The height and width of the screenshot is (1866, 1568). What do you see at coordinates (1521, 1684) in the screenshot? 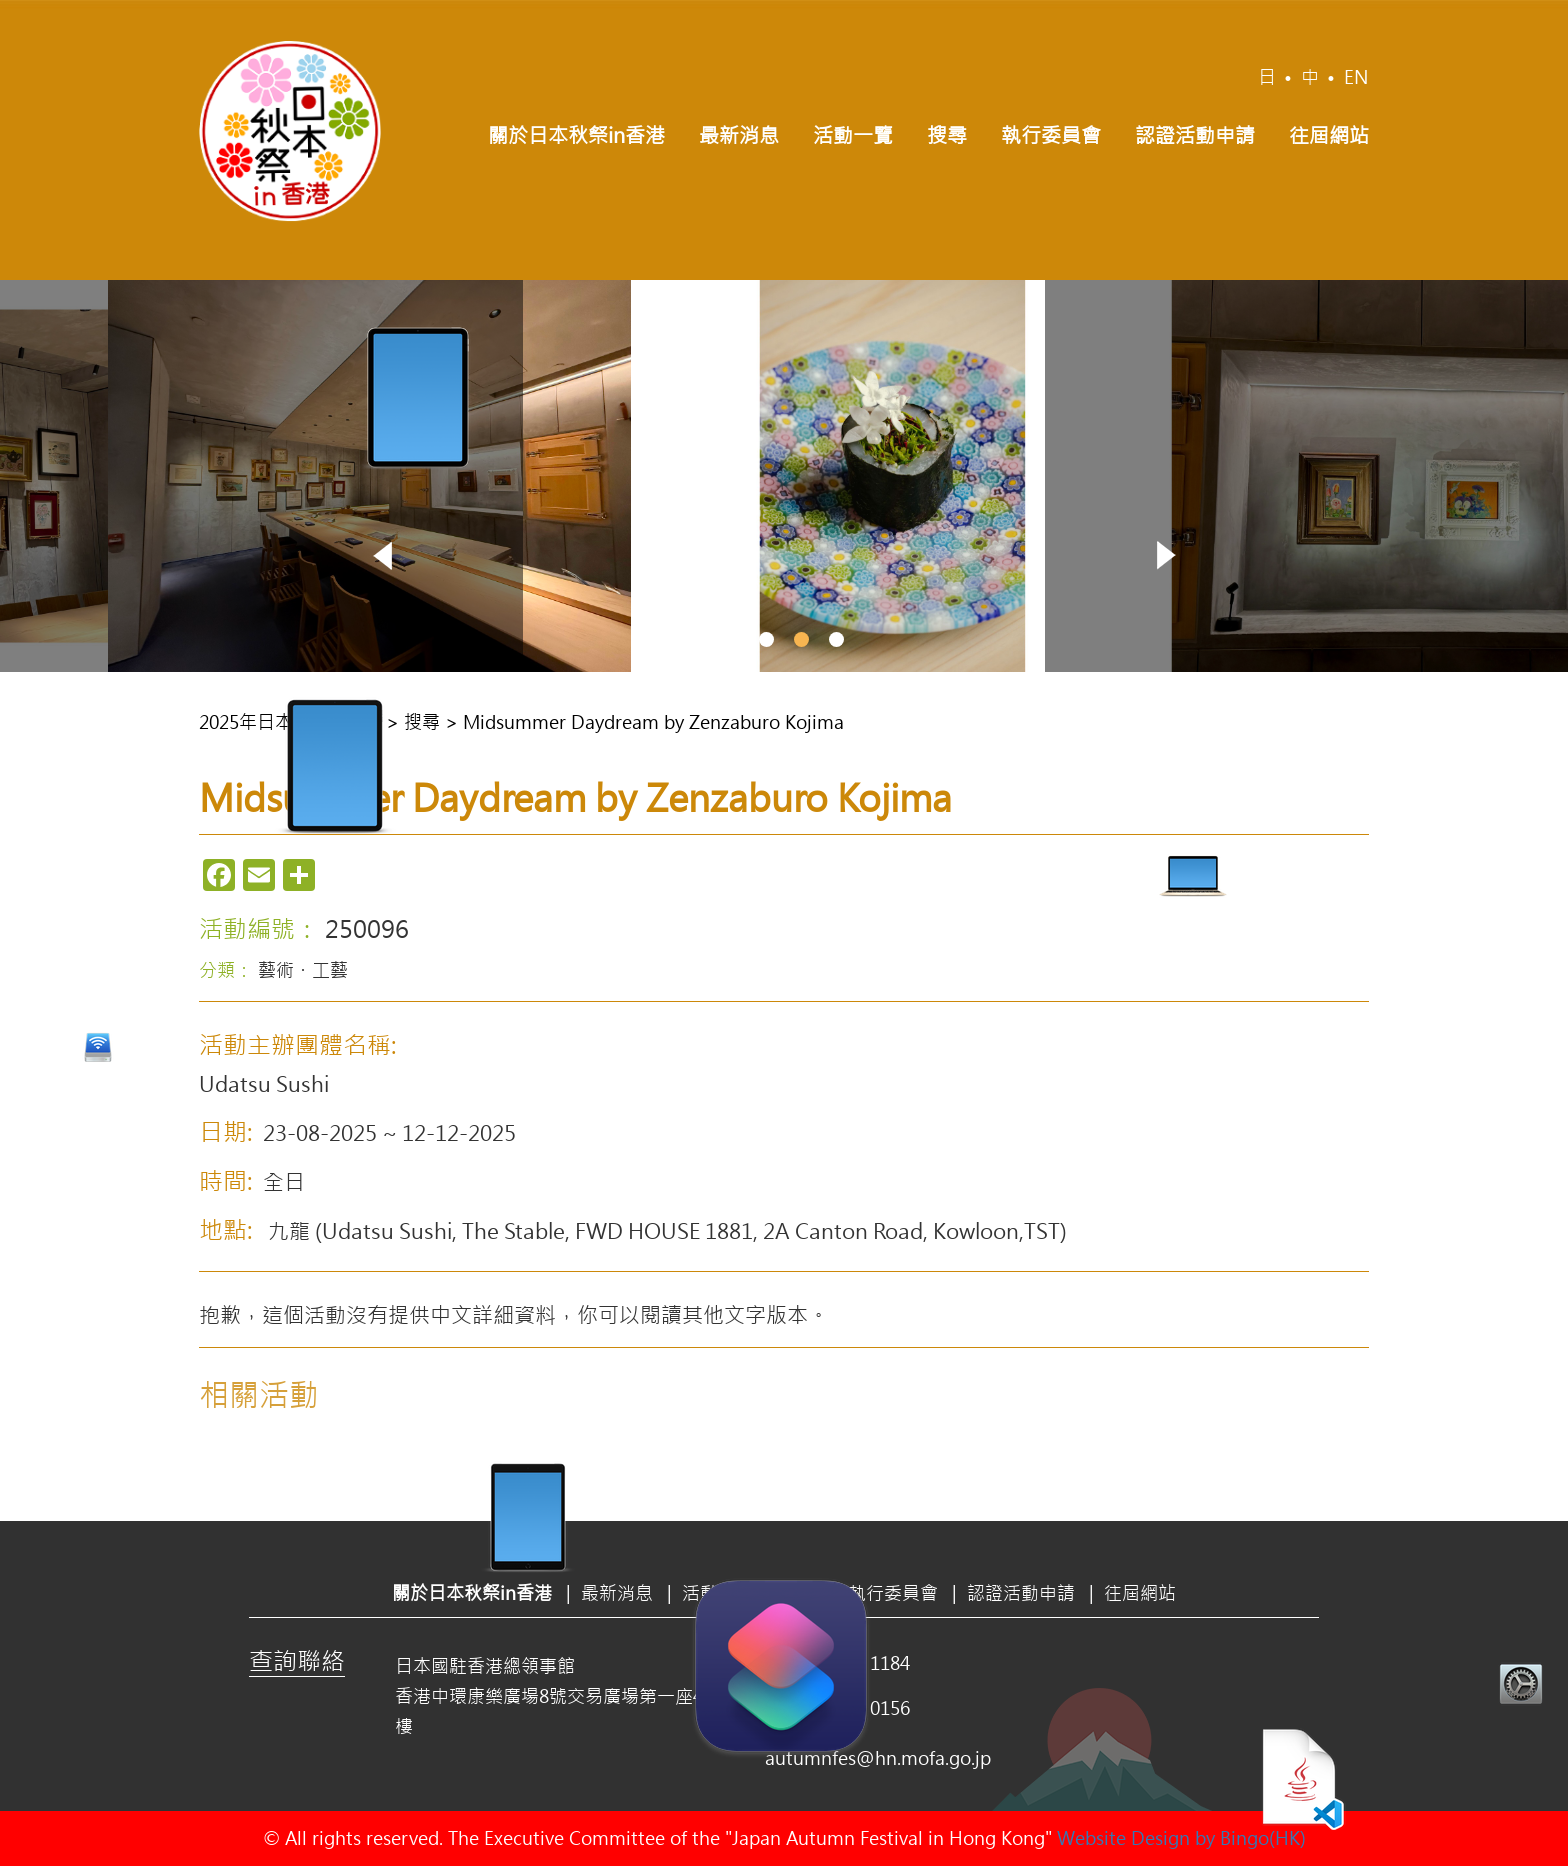
I see `access advertising and privacy settings` at bounding box center [1521, 1684].